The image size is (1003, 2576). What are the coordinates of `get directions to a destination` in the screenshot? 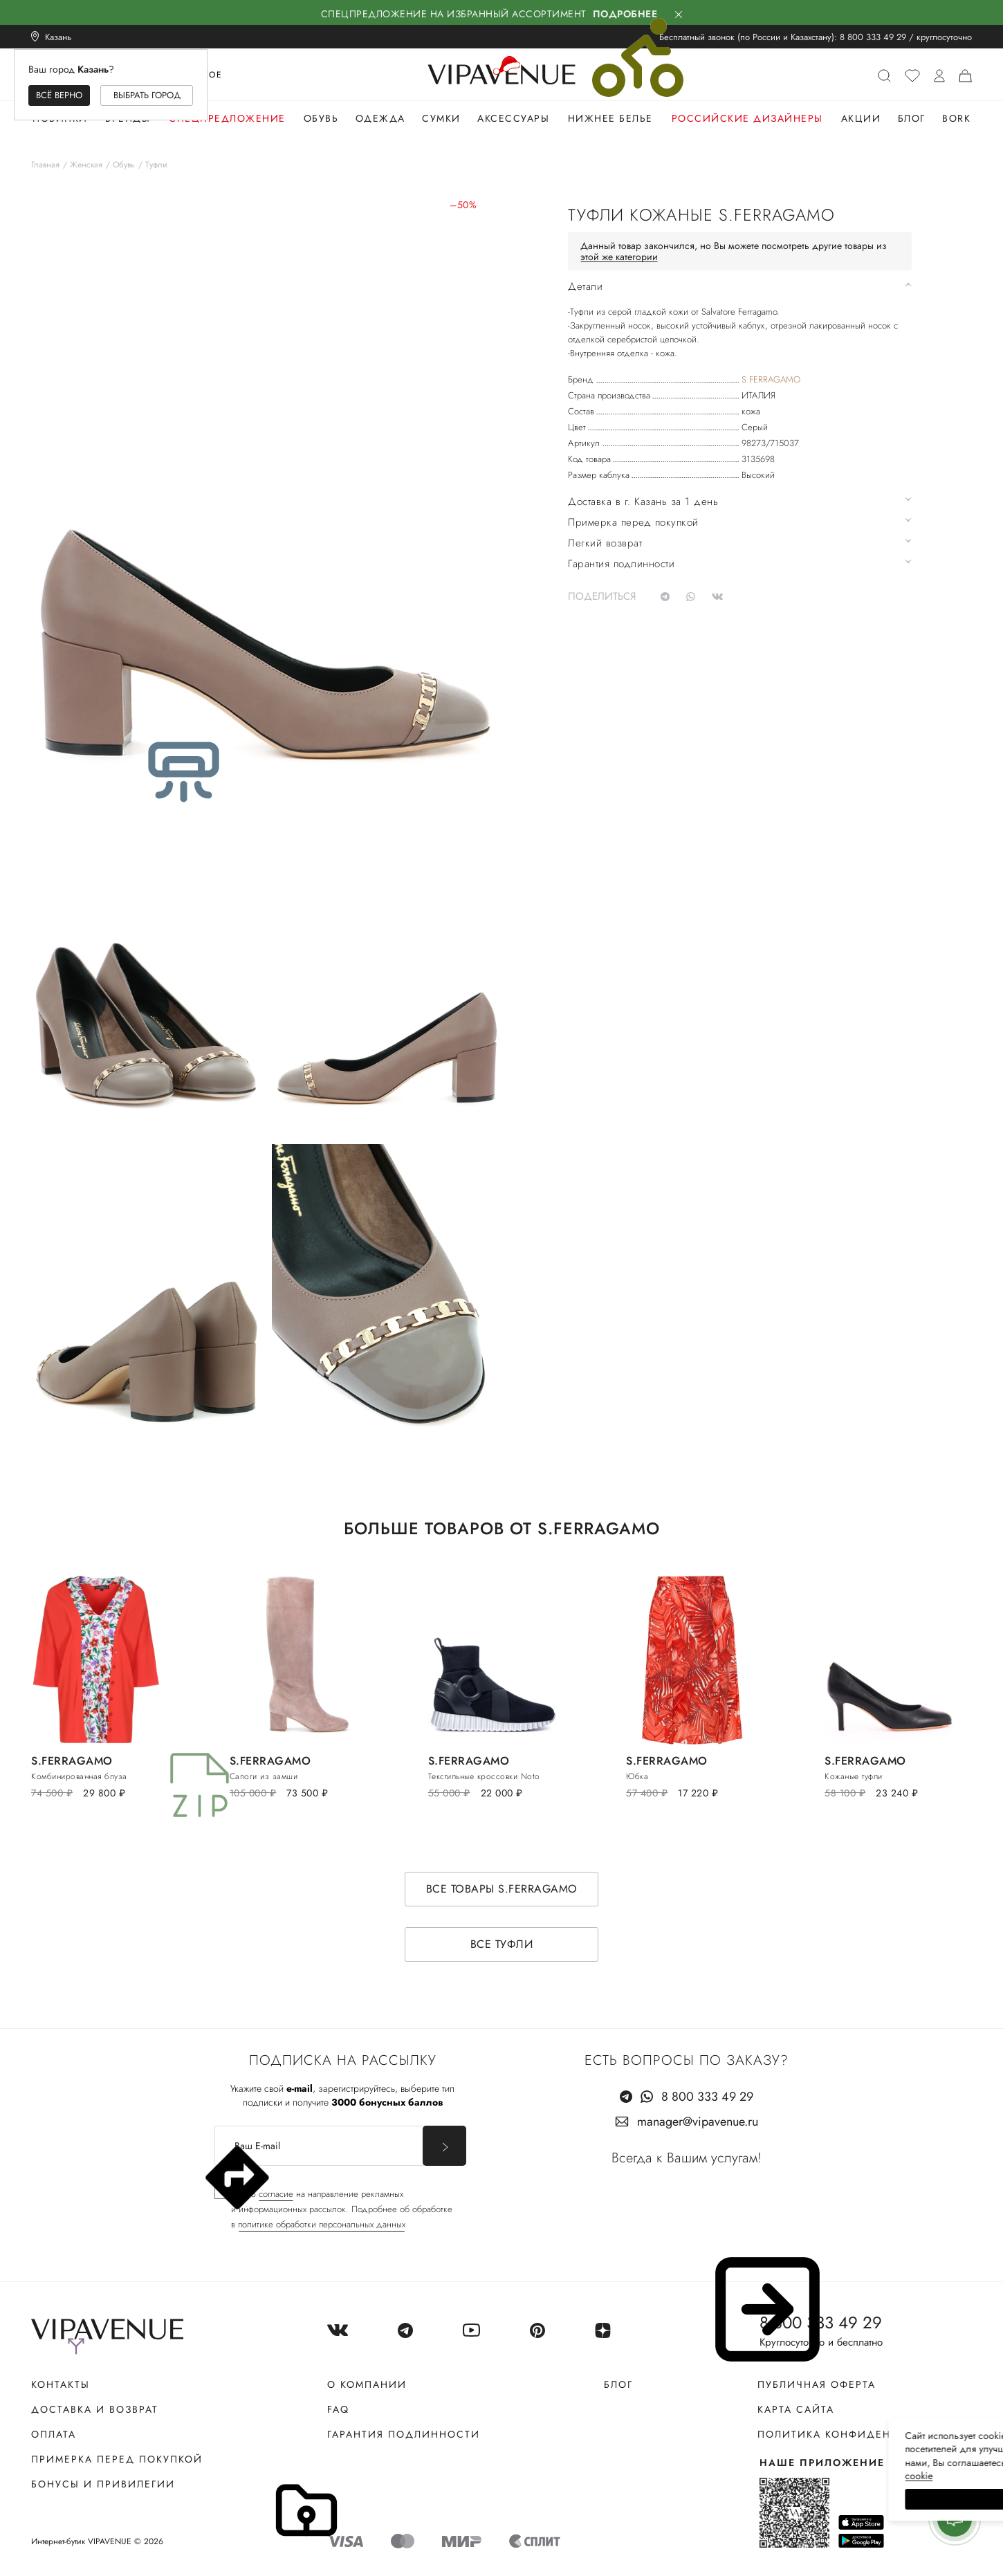 It's located at (237, 2178).